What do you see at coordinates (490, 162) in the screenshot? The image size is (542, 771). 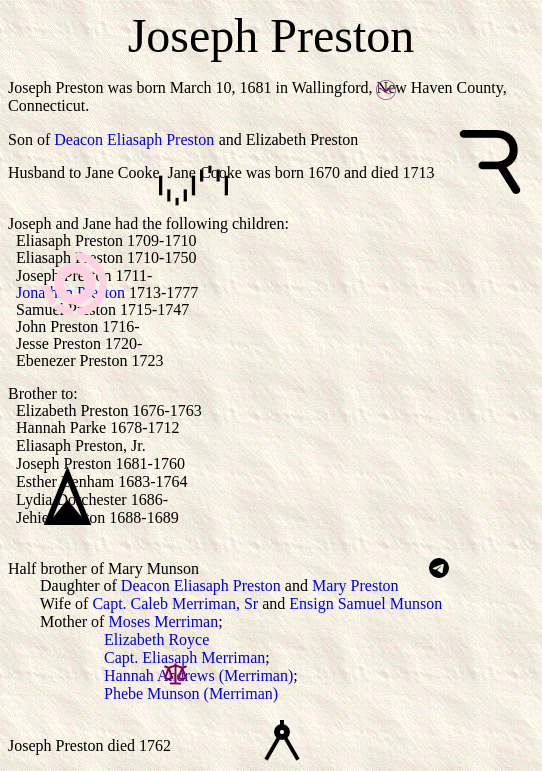 I see `rive animation platform logo` at bounding box center [490, 162].